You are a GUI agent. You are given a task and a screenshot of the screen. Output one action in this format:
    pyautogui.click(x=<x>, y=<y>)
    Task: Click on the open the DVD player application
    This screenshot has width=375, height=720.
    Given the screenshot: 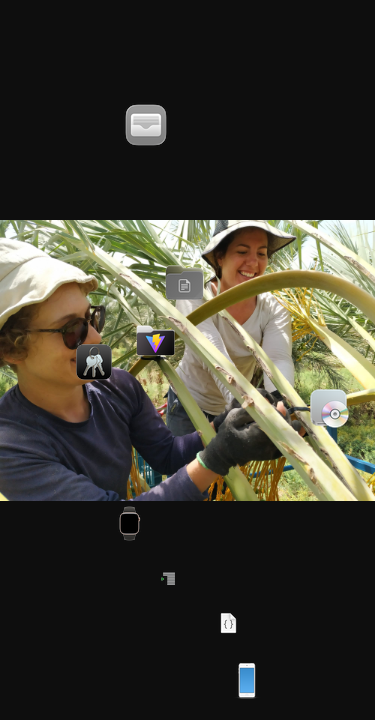 What is the action you would take?
    pyautogui.click(x=328, y=407)
    